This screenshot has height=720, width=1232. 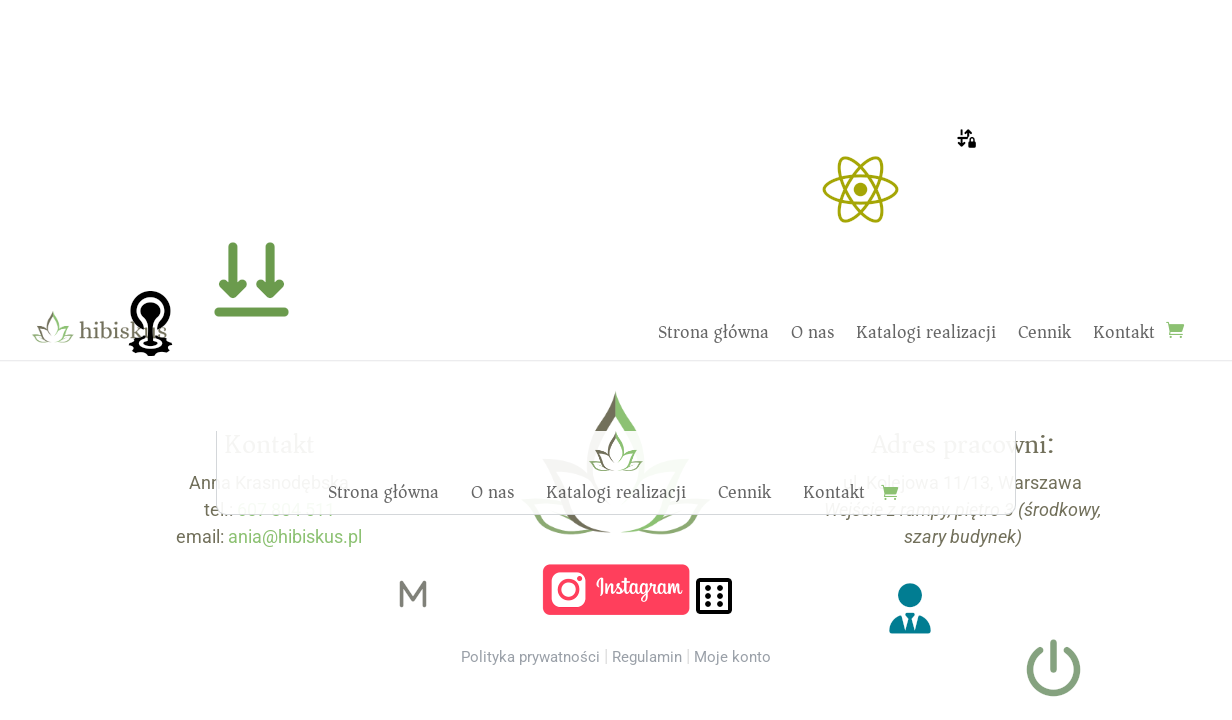 What do you see at coordinates (910, 608) in the screenshot?
I see `view professional or business profile` at bounding box center [910, 608].